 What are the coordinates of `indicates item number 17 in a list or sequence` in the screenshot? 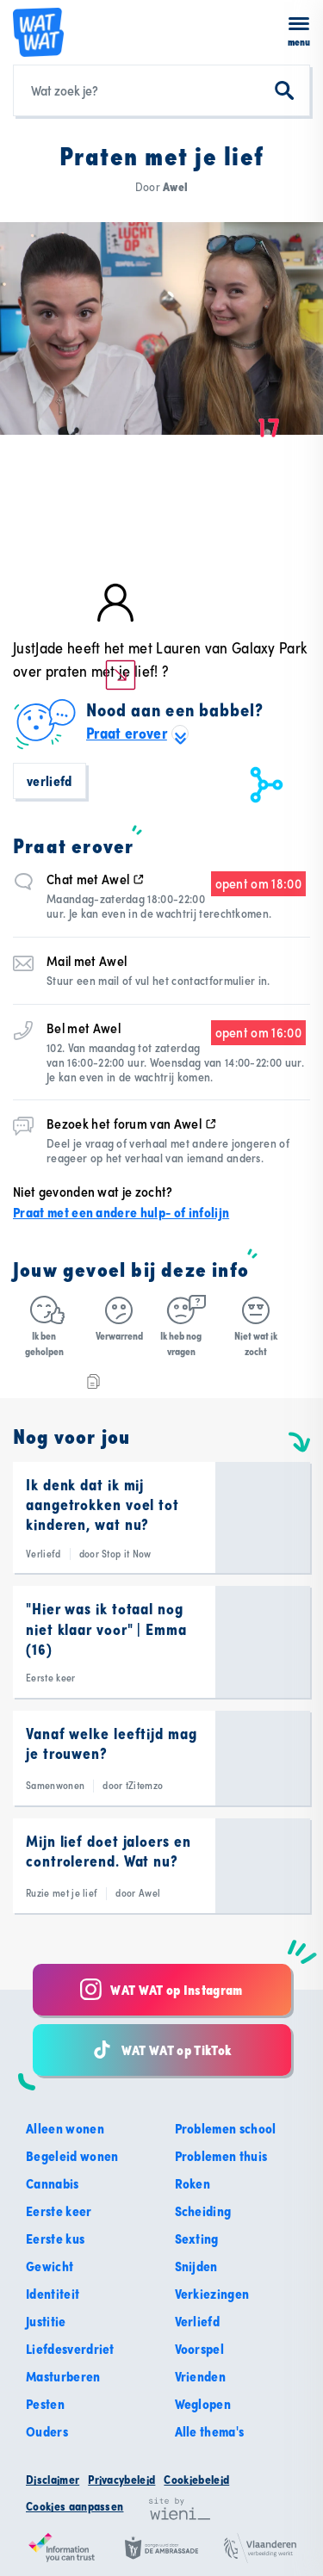 It's located at (268, 428).